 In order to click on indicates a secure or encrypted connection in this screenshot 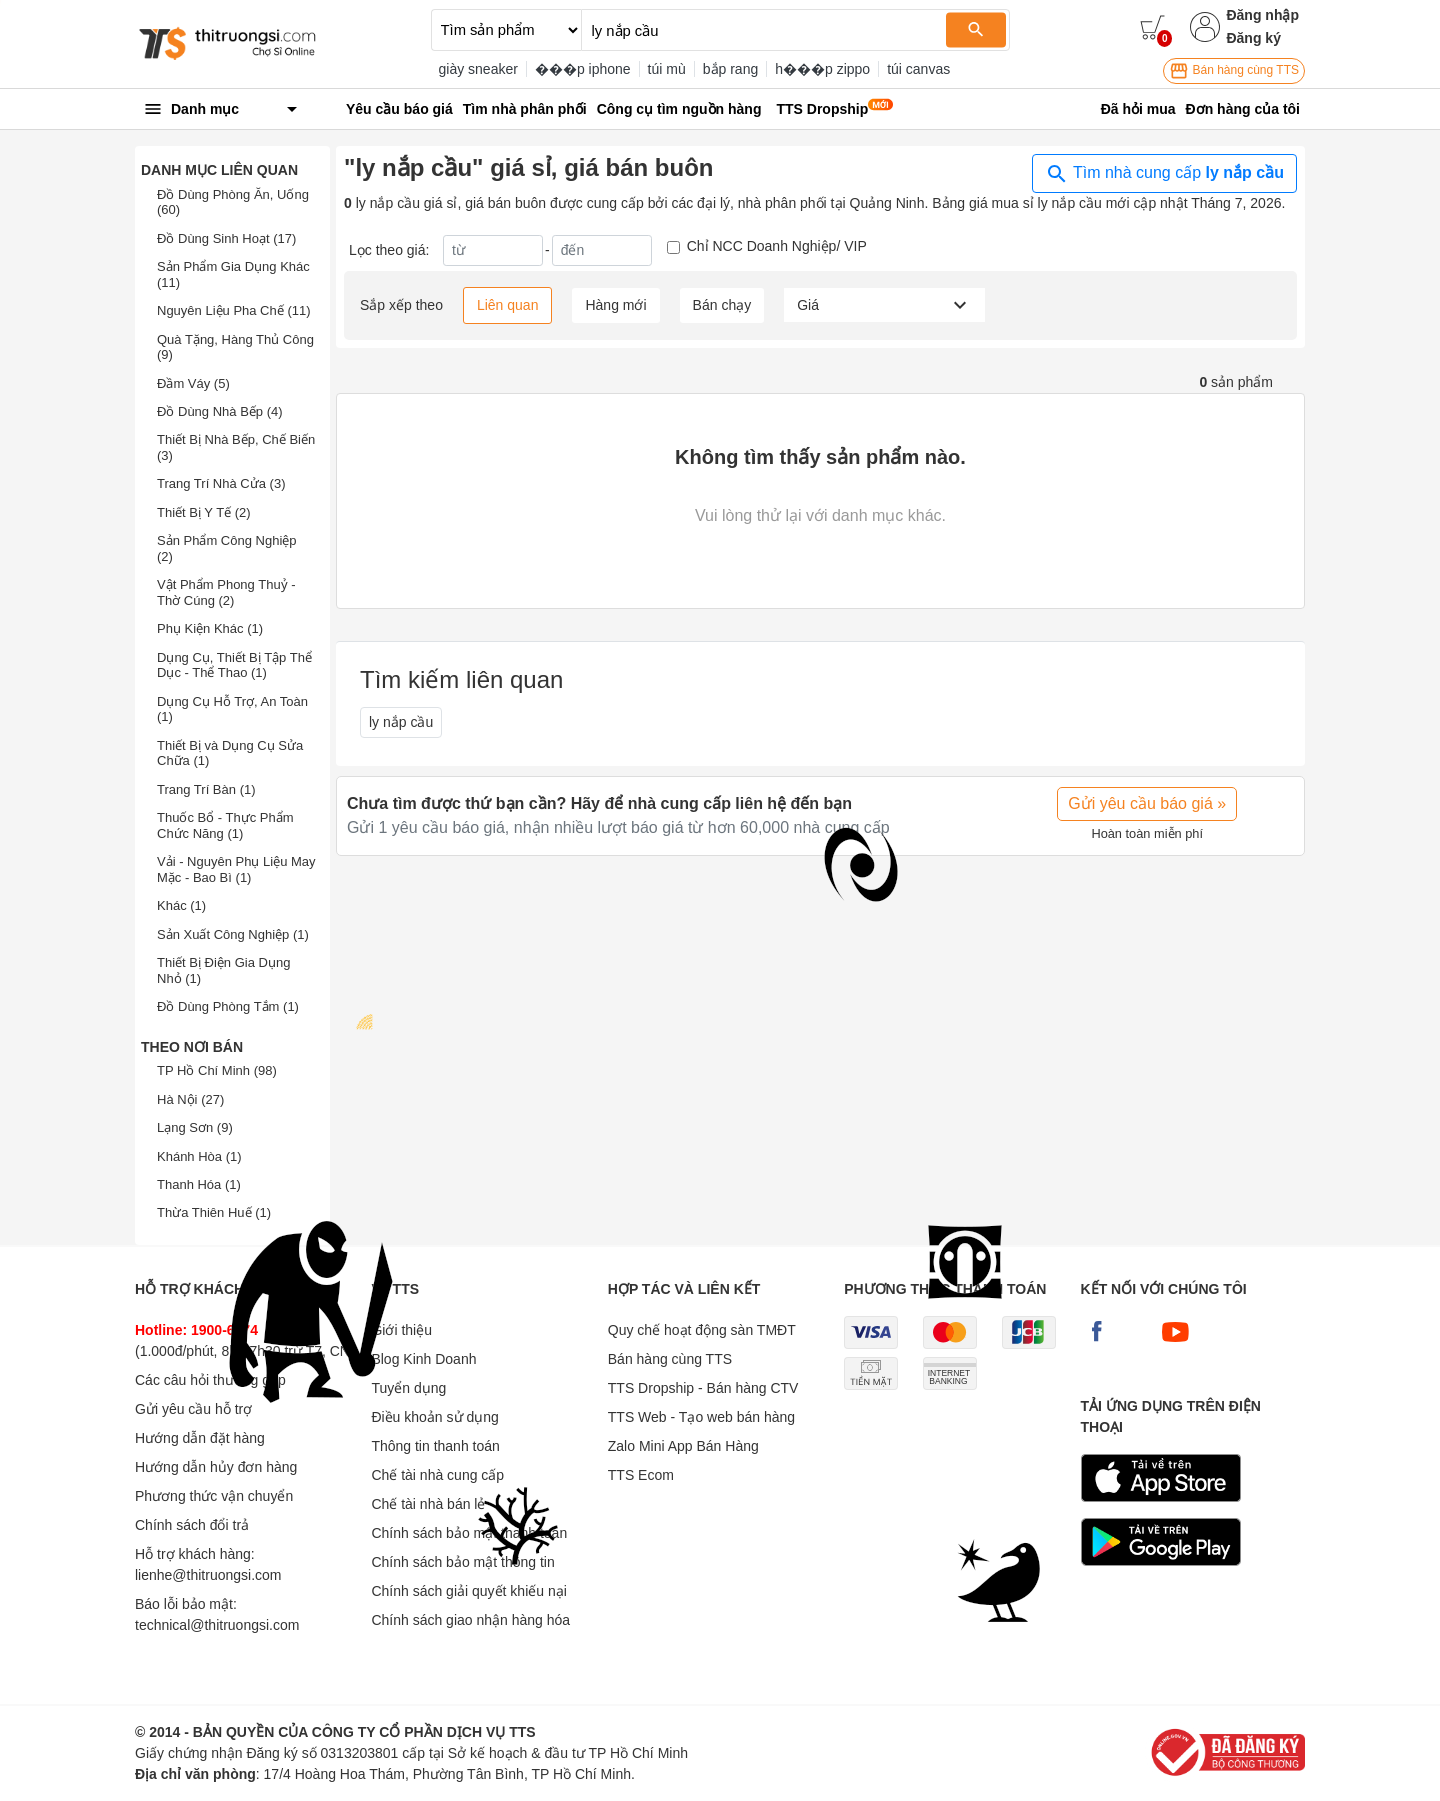, I will do `click(364, 1021)`.